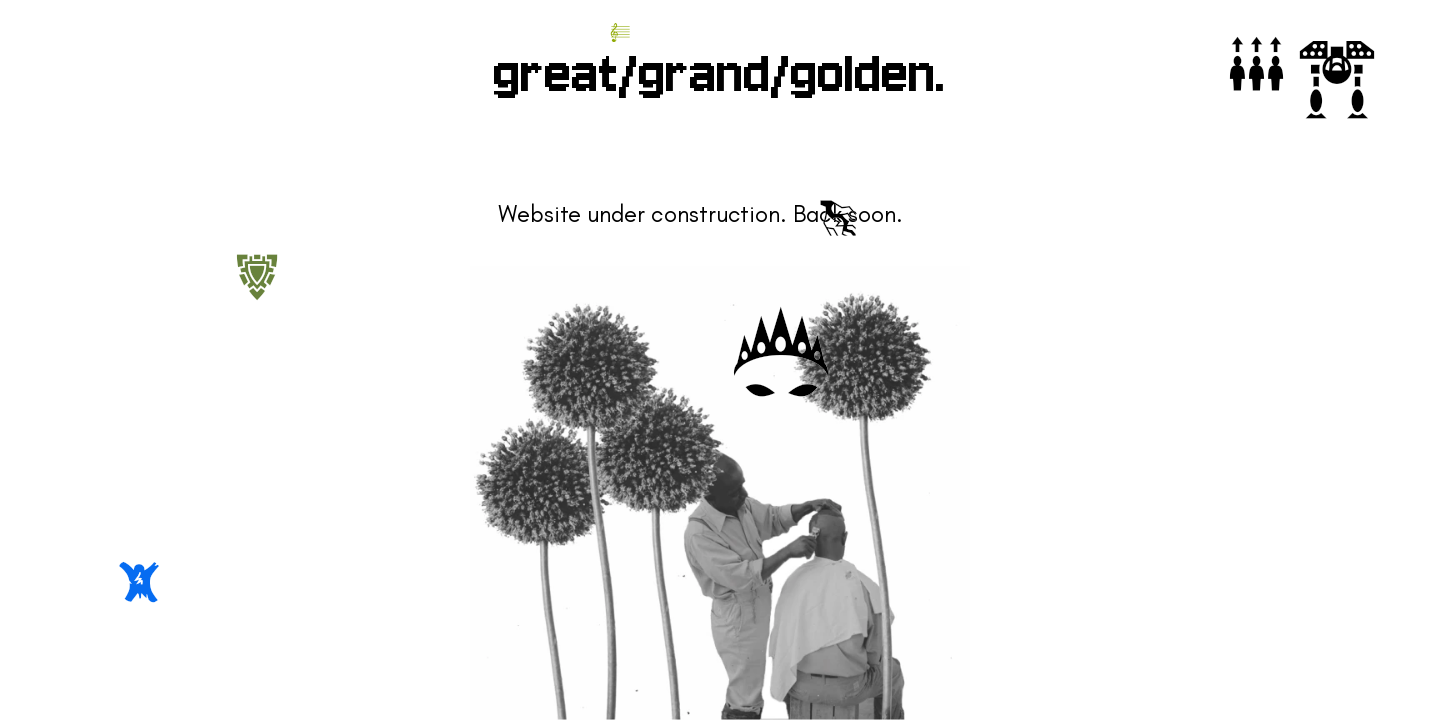 Image resolution: width=1440 pixels, height=720 pixels. I want to click on select missile mech unit in game, so click(1337, 80).